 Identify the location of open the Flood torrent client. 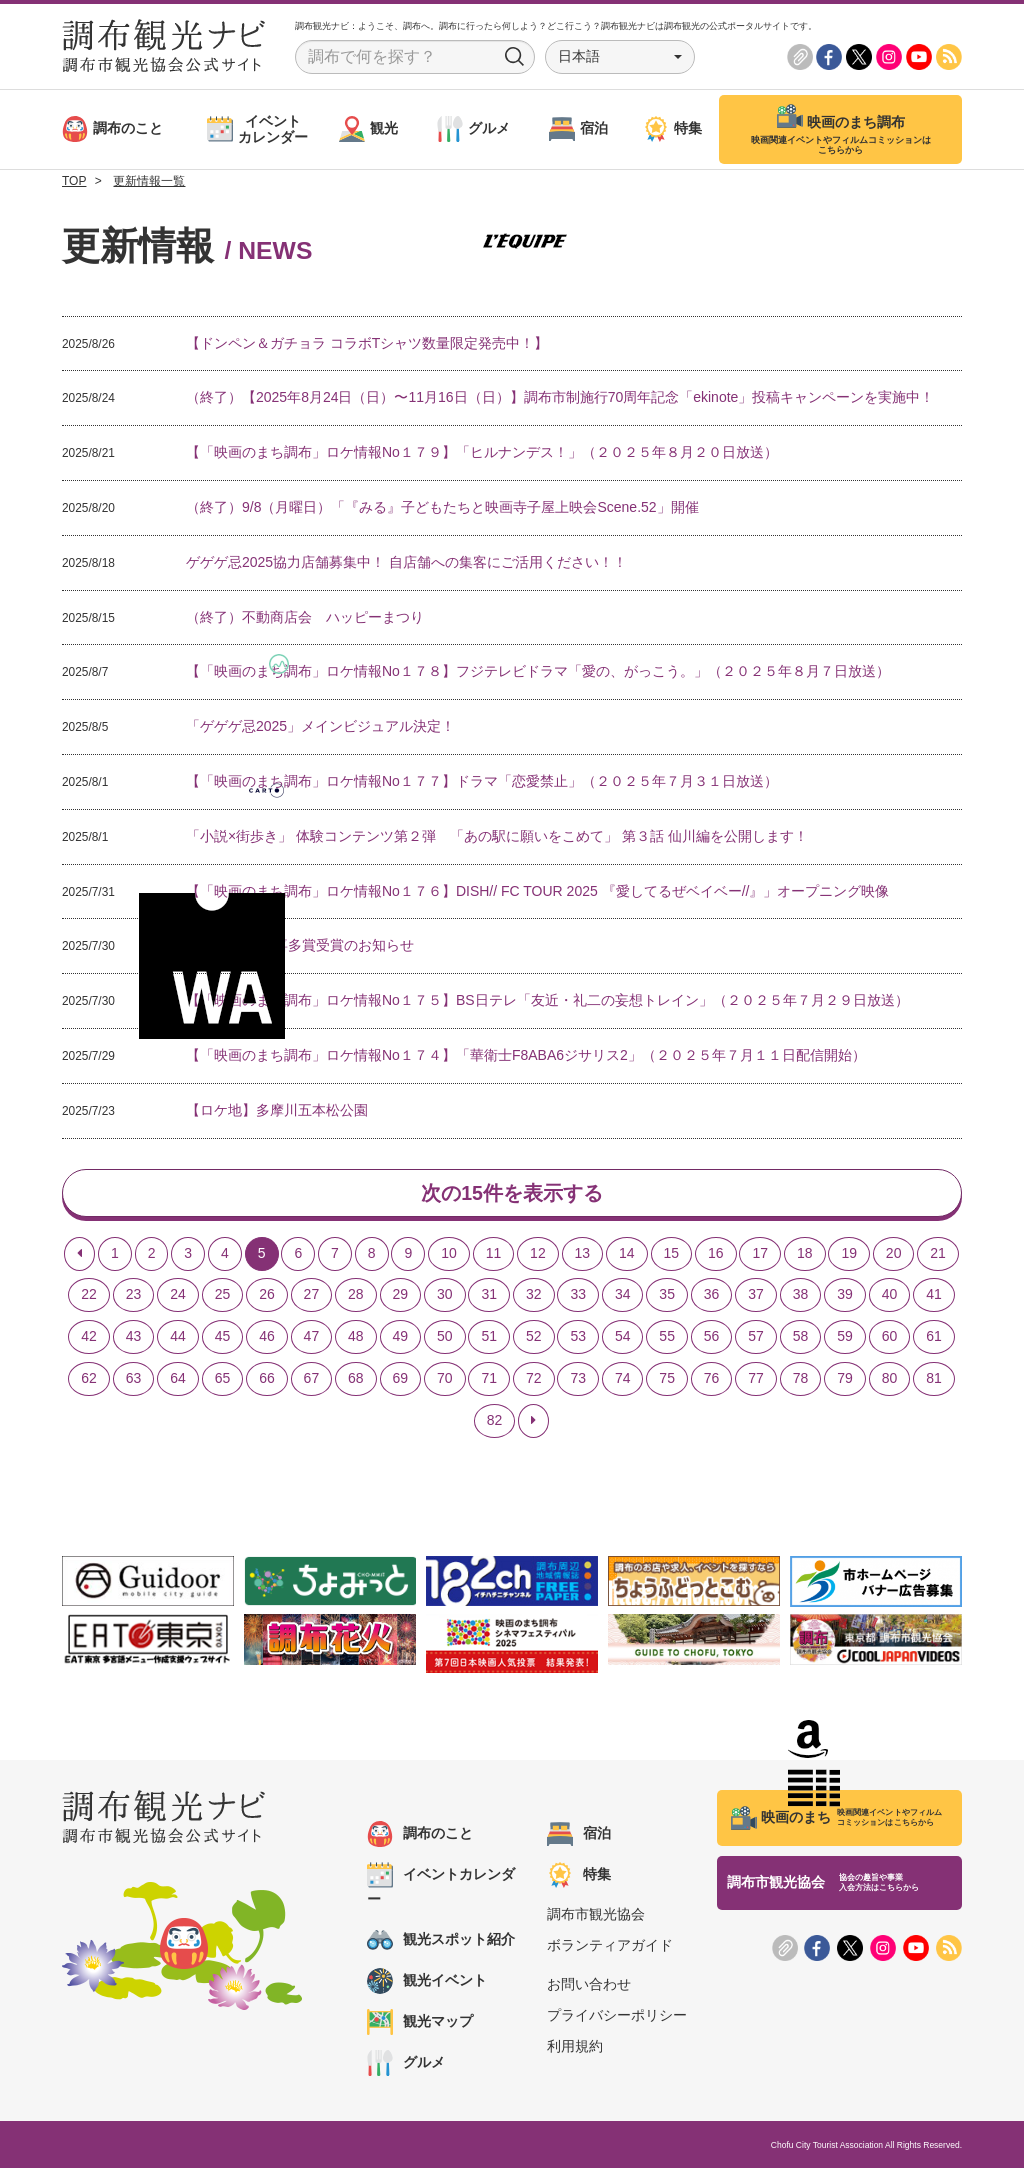
(279, 664).